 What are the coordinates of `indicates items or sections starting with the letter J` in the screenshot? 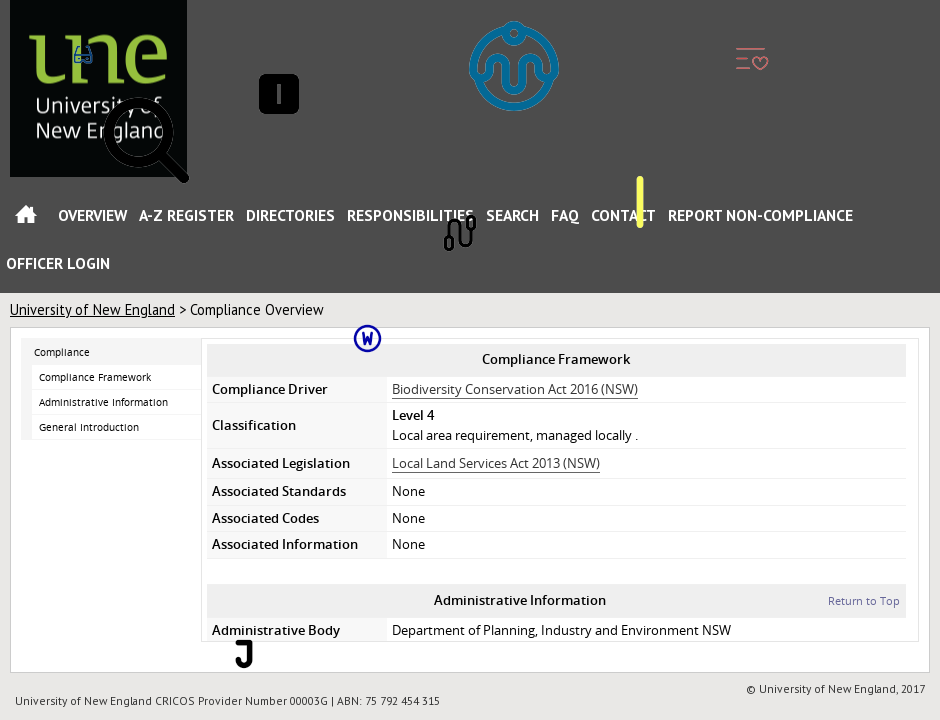 It's located at (244, 654).